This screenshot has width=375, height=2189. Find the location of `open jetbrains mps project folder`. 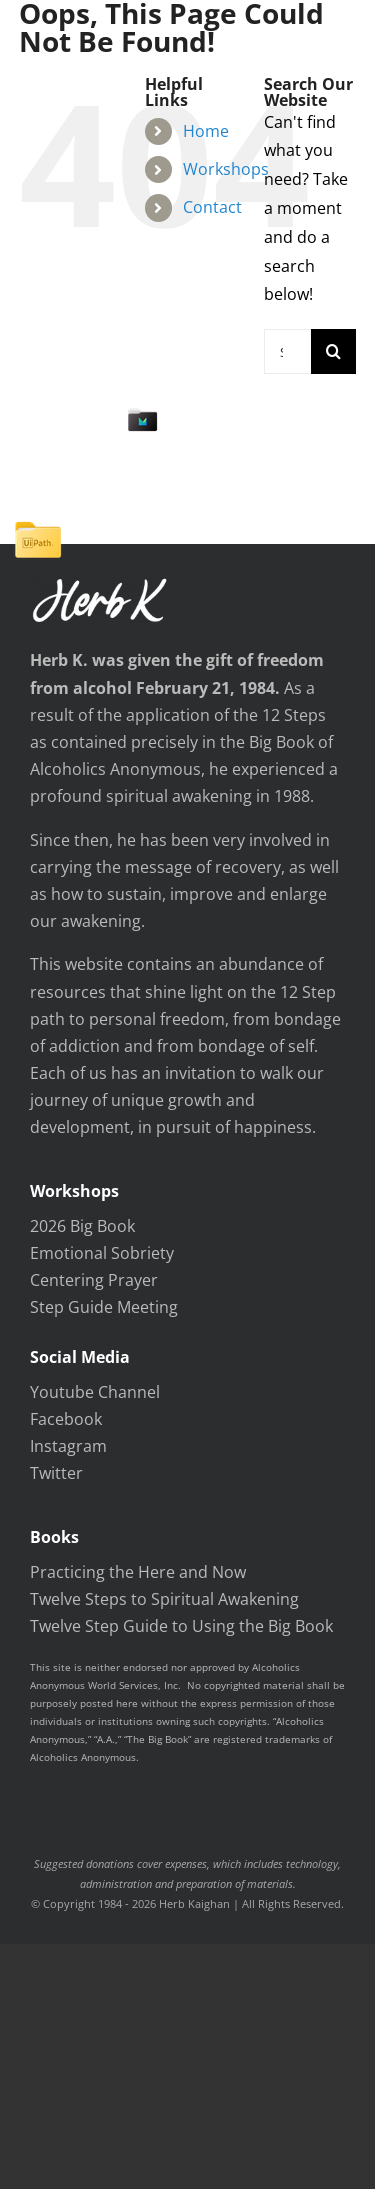

open jetbrains mps project folder is located at coordinates (142, 420).